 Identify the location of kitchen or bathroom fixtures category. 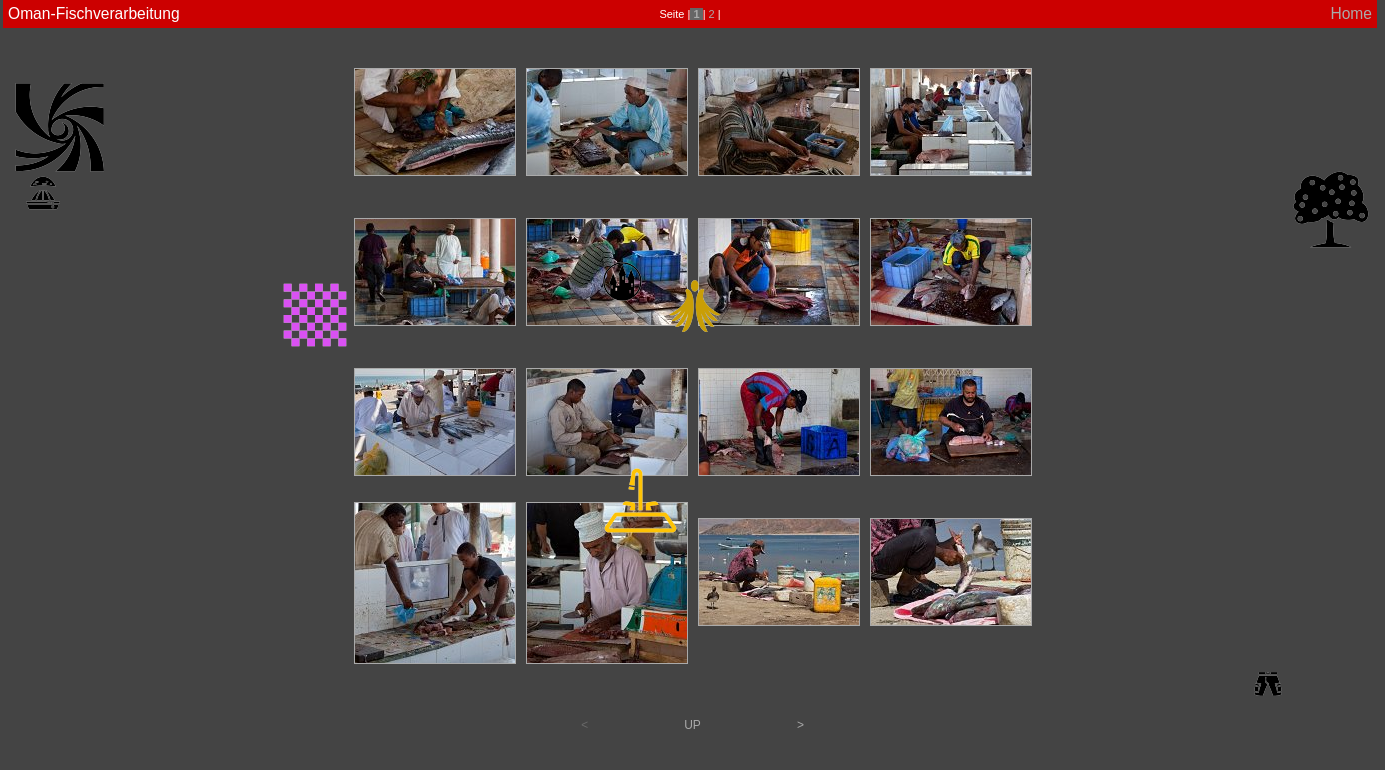
(640, 500).